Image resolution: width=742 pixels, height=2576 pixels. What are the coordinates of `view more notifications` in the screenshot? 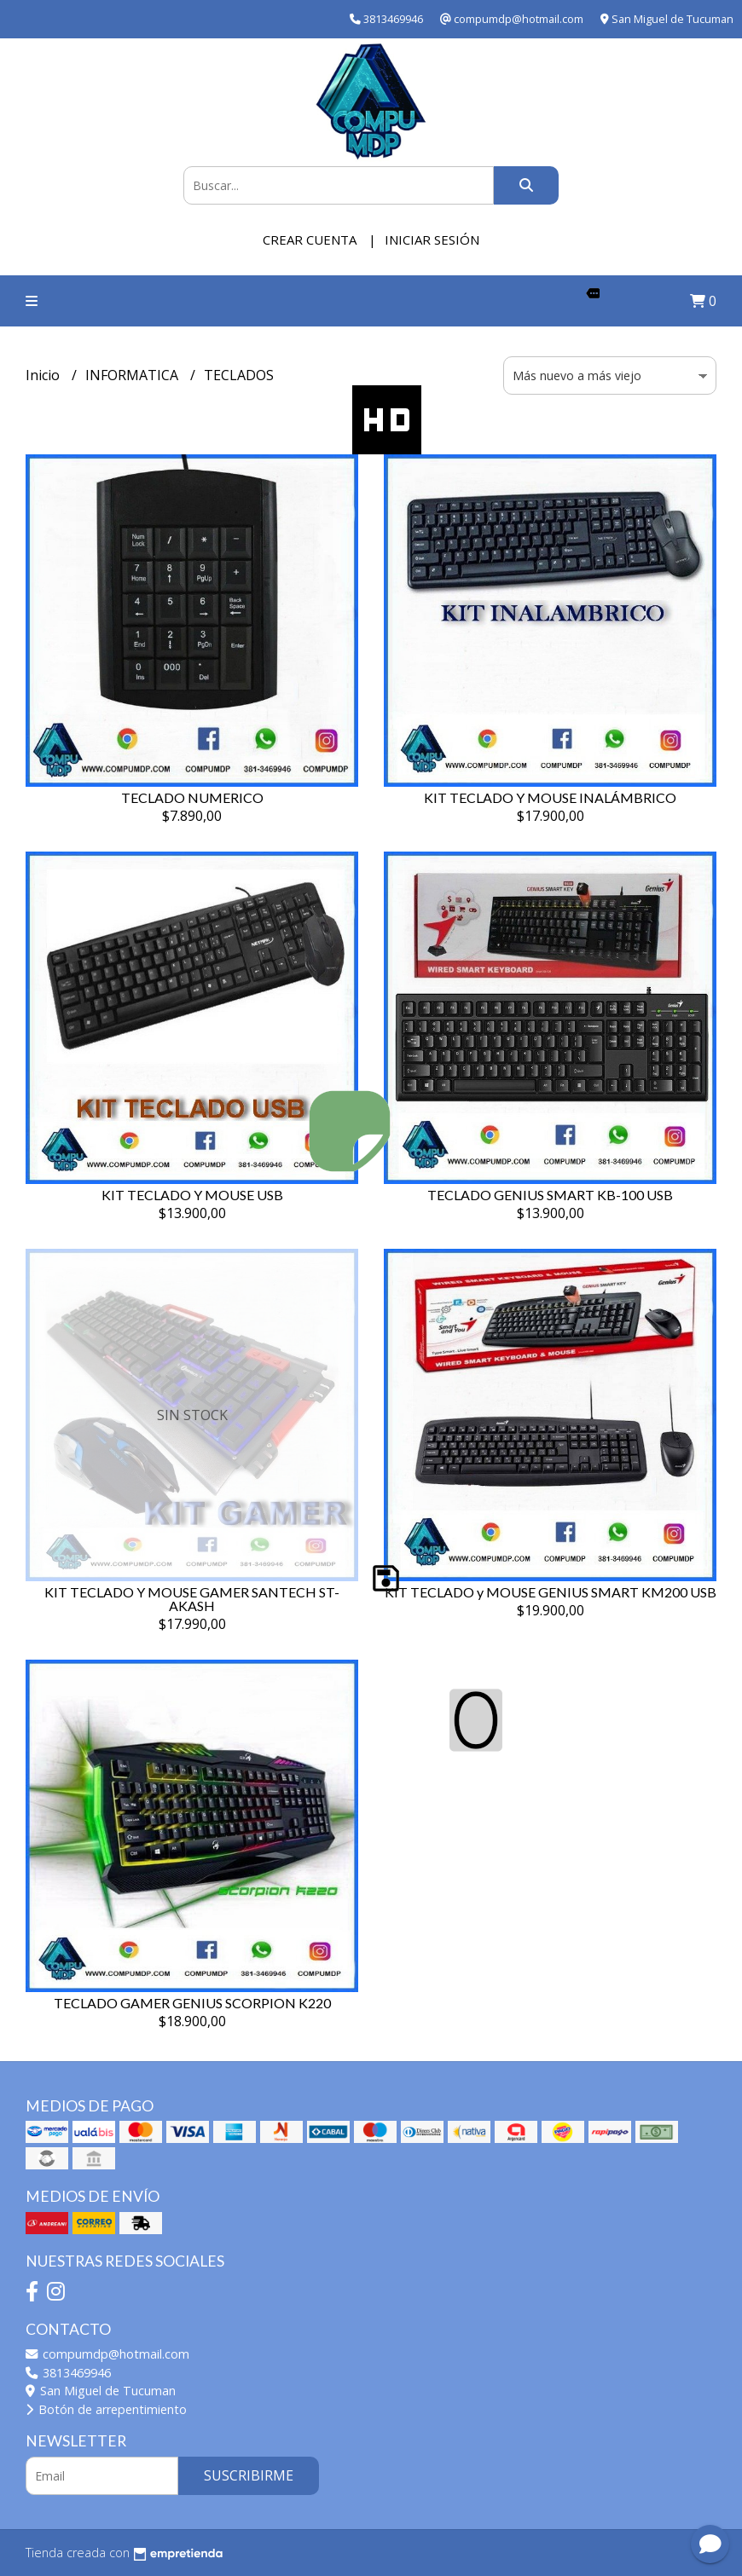 It's located at (593, 293).